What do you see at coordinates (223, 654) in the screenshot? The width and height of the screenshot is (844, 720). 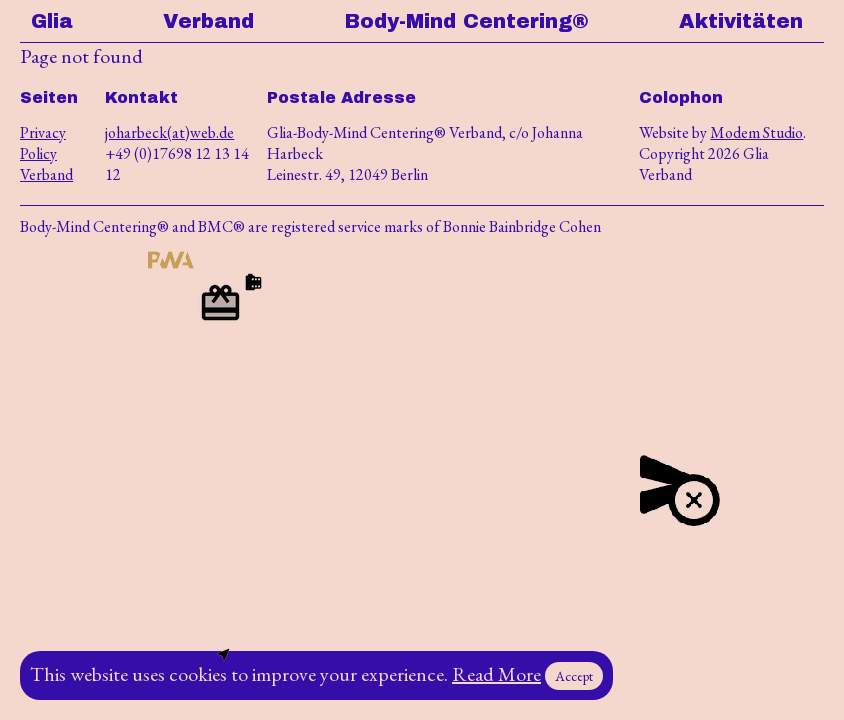 I see `access nearby places or points of interest` at bounding box center [223, 654].